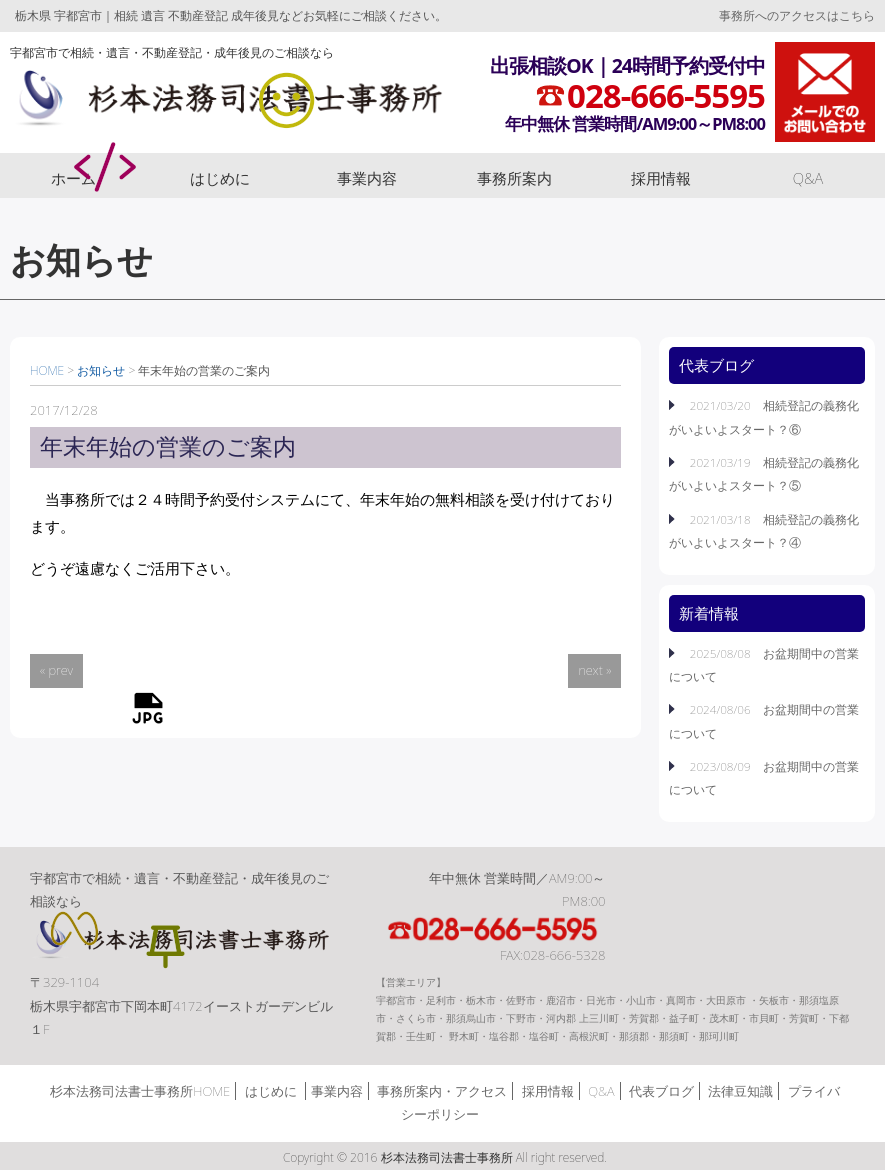 The width and height of the screenshot is (885, 1170). I want to click on view or open a JPG image file, so click(148, 709).